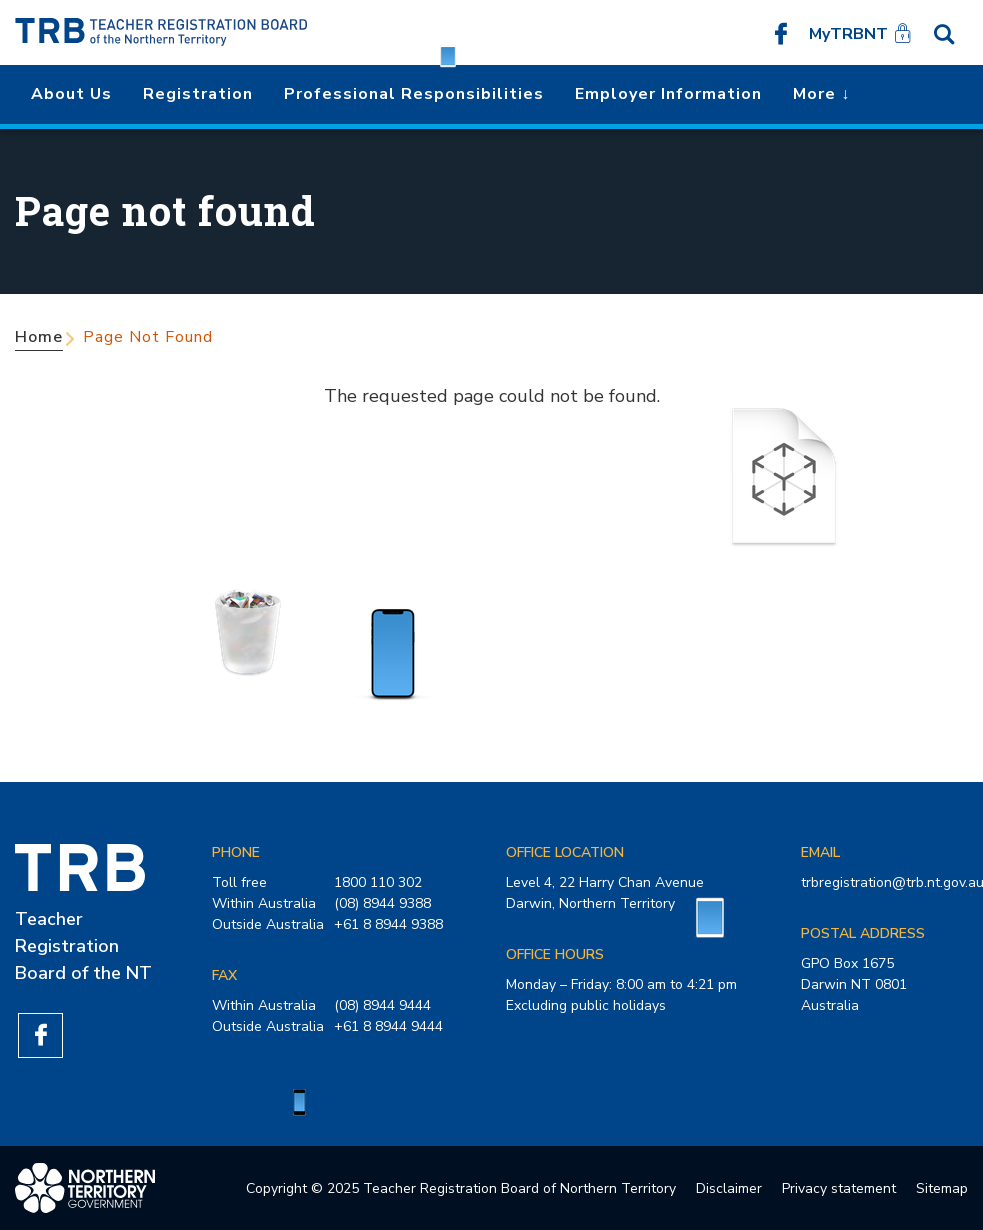  Describe the element at coordinates (393, 655) in the screenshot. I see `iPhone 12 Pro device icon` at that location.